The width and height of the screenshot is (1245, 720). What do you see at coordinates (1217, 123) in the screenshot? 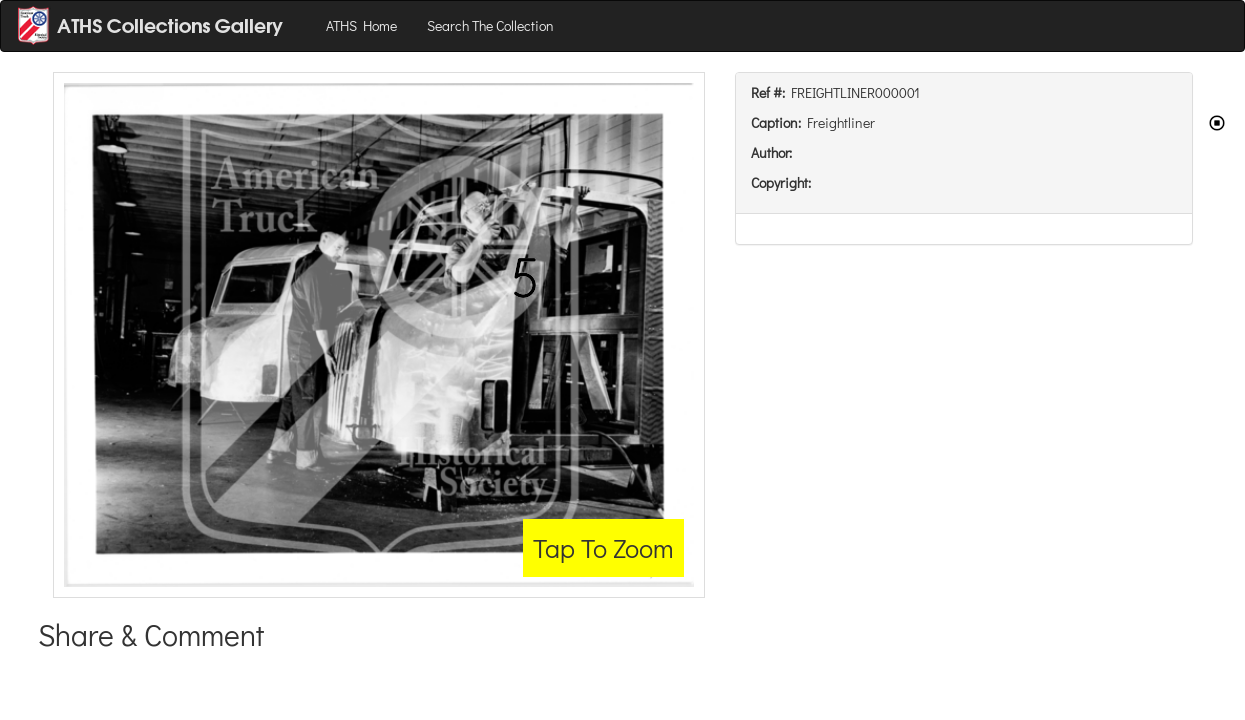
I see `stop media playback` at bounding box center [1217, 123].